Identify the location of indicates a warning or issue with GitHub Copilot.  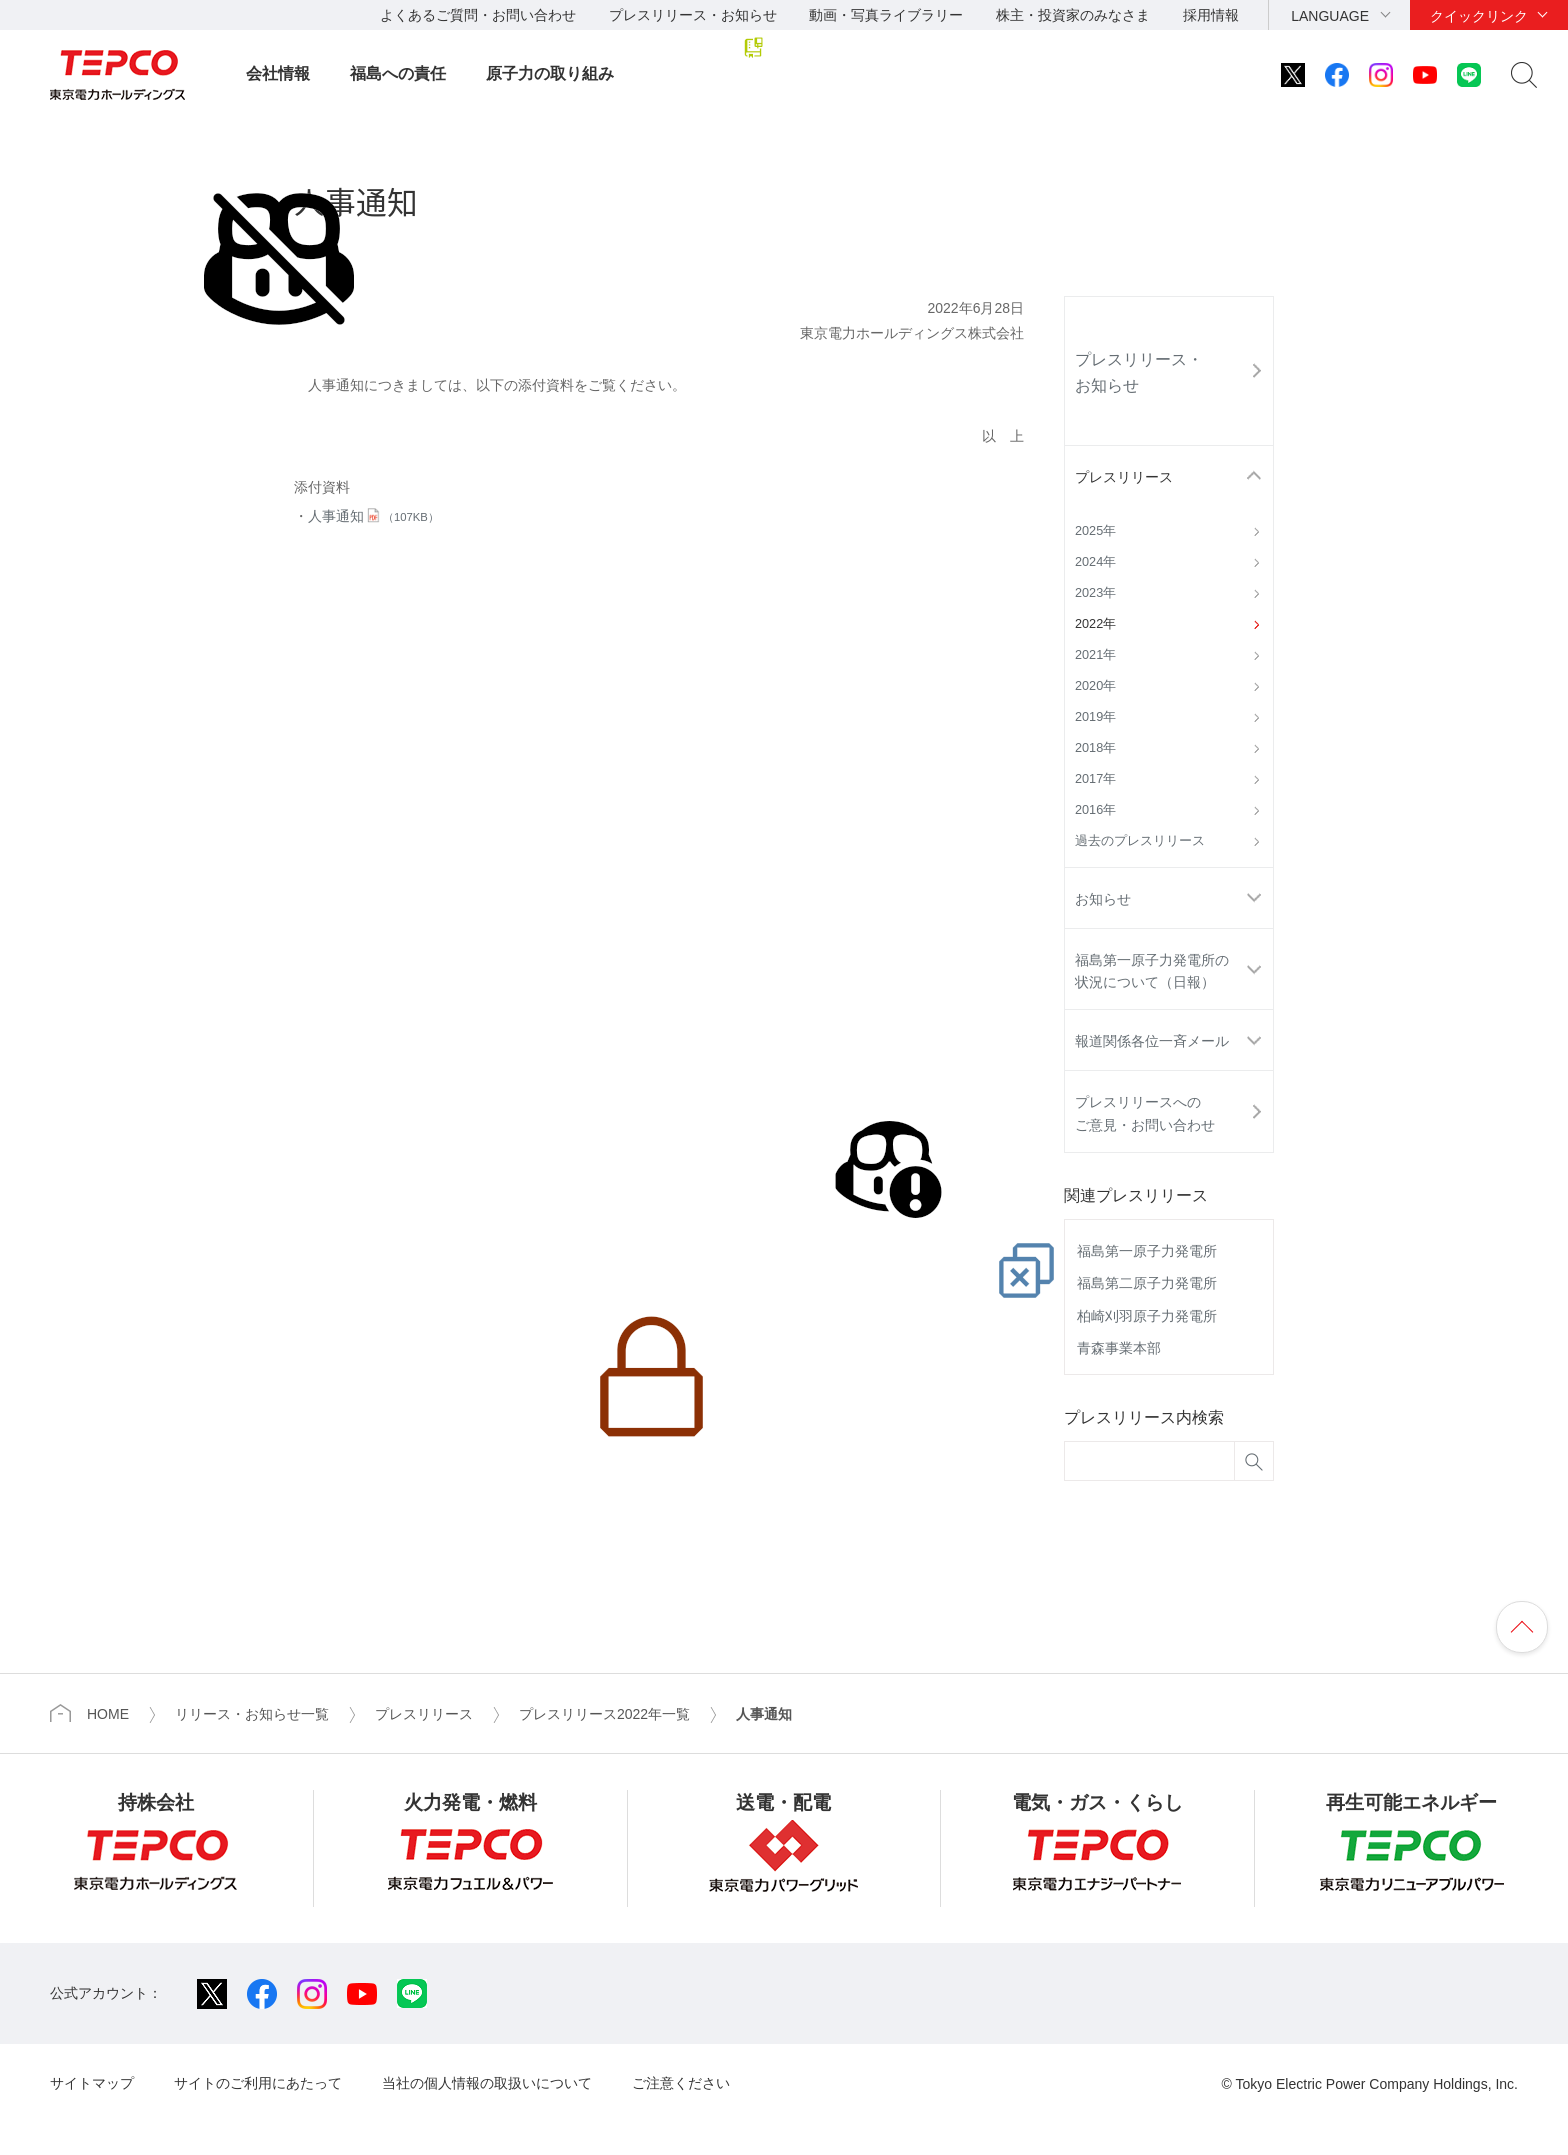
(888, 1169).